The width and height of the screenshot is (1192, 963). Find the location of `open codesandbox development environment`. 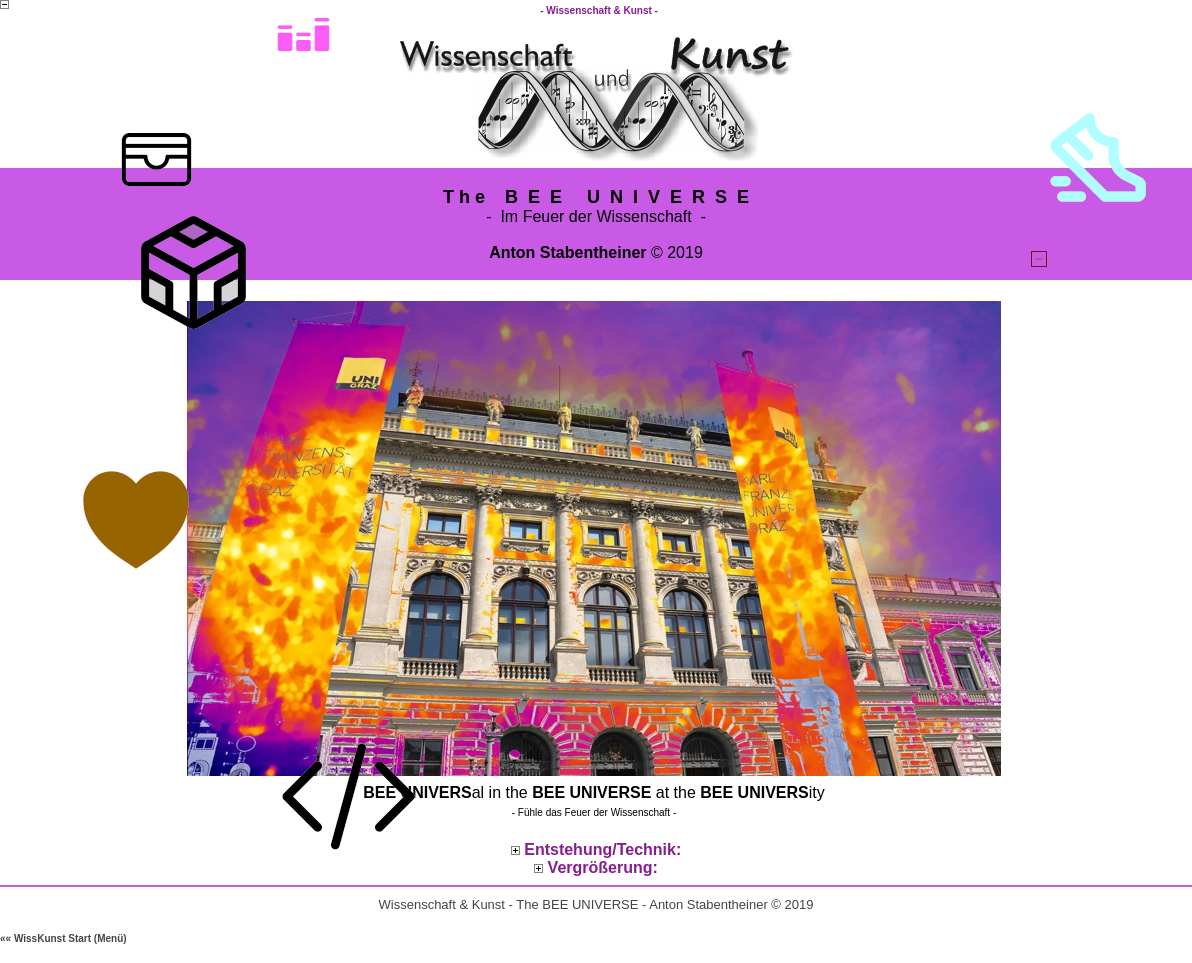

open codesandbox development environment is located at coordinates (193, 272).